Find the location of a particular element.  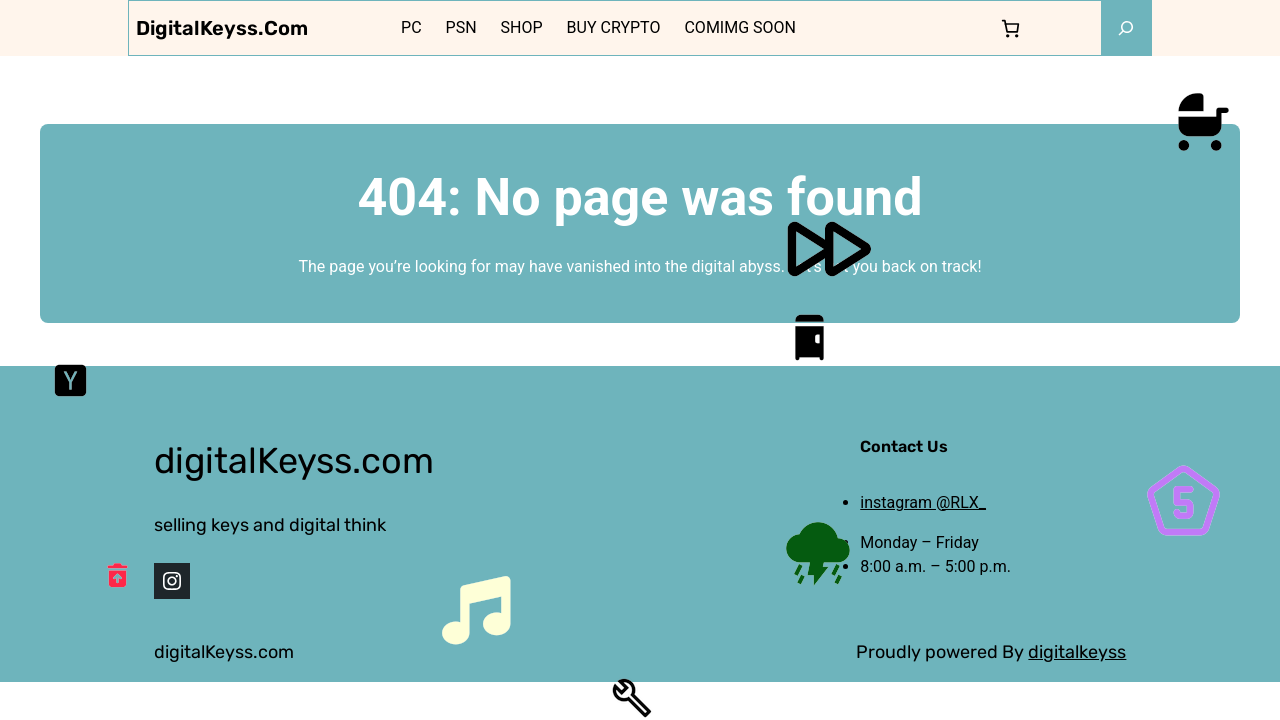

skip forward in media playback is located at coordinates (825, 249).